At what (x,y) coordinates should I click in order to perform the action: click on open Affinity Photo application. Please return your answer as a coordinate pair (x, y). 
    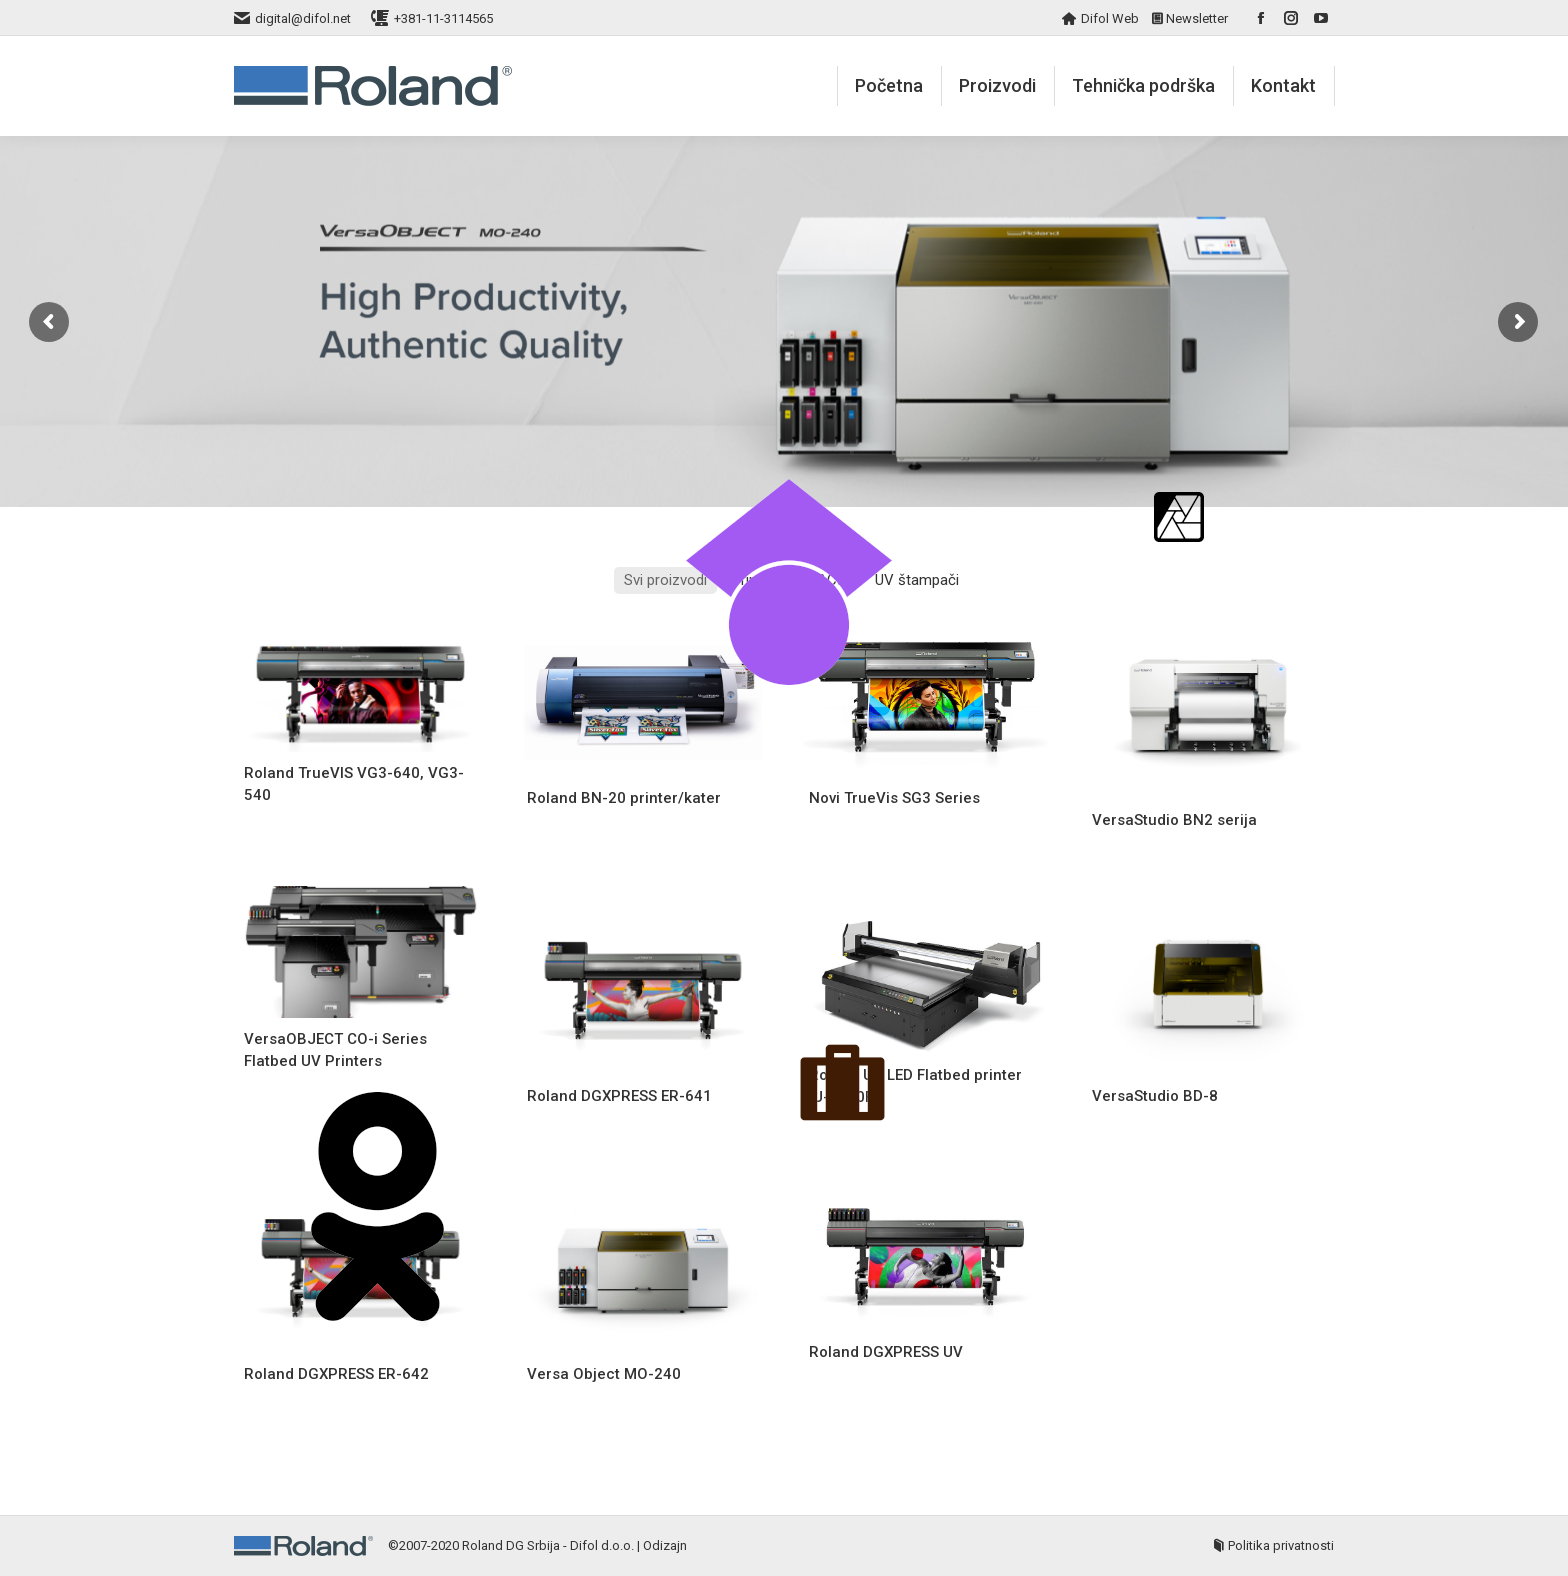
    Looking at the image, I should click on (1179, 517).